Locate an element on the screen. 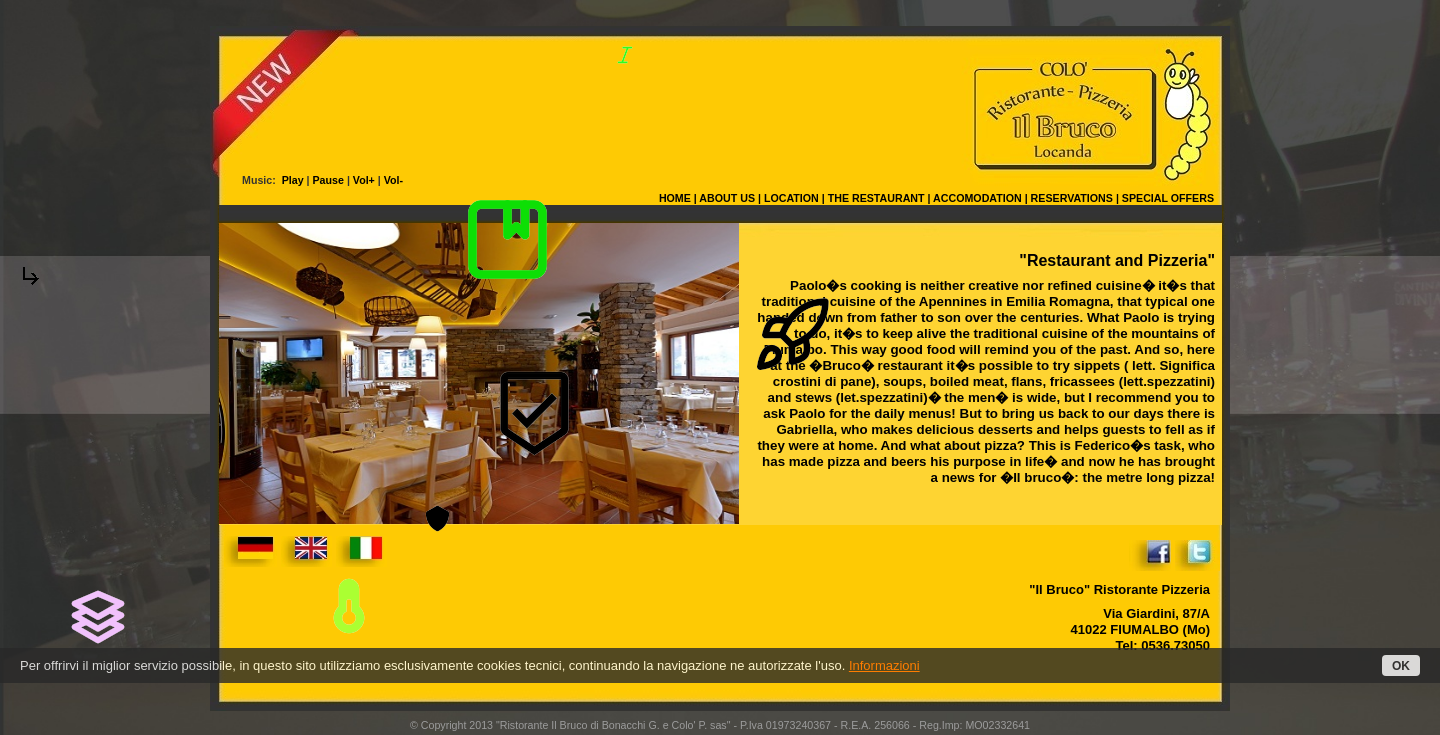 The image size is (1440, 735). launch or deploy a project is located at coordinates (792, 335).